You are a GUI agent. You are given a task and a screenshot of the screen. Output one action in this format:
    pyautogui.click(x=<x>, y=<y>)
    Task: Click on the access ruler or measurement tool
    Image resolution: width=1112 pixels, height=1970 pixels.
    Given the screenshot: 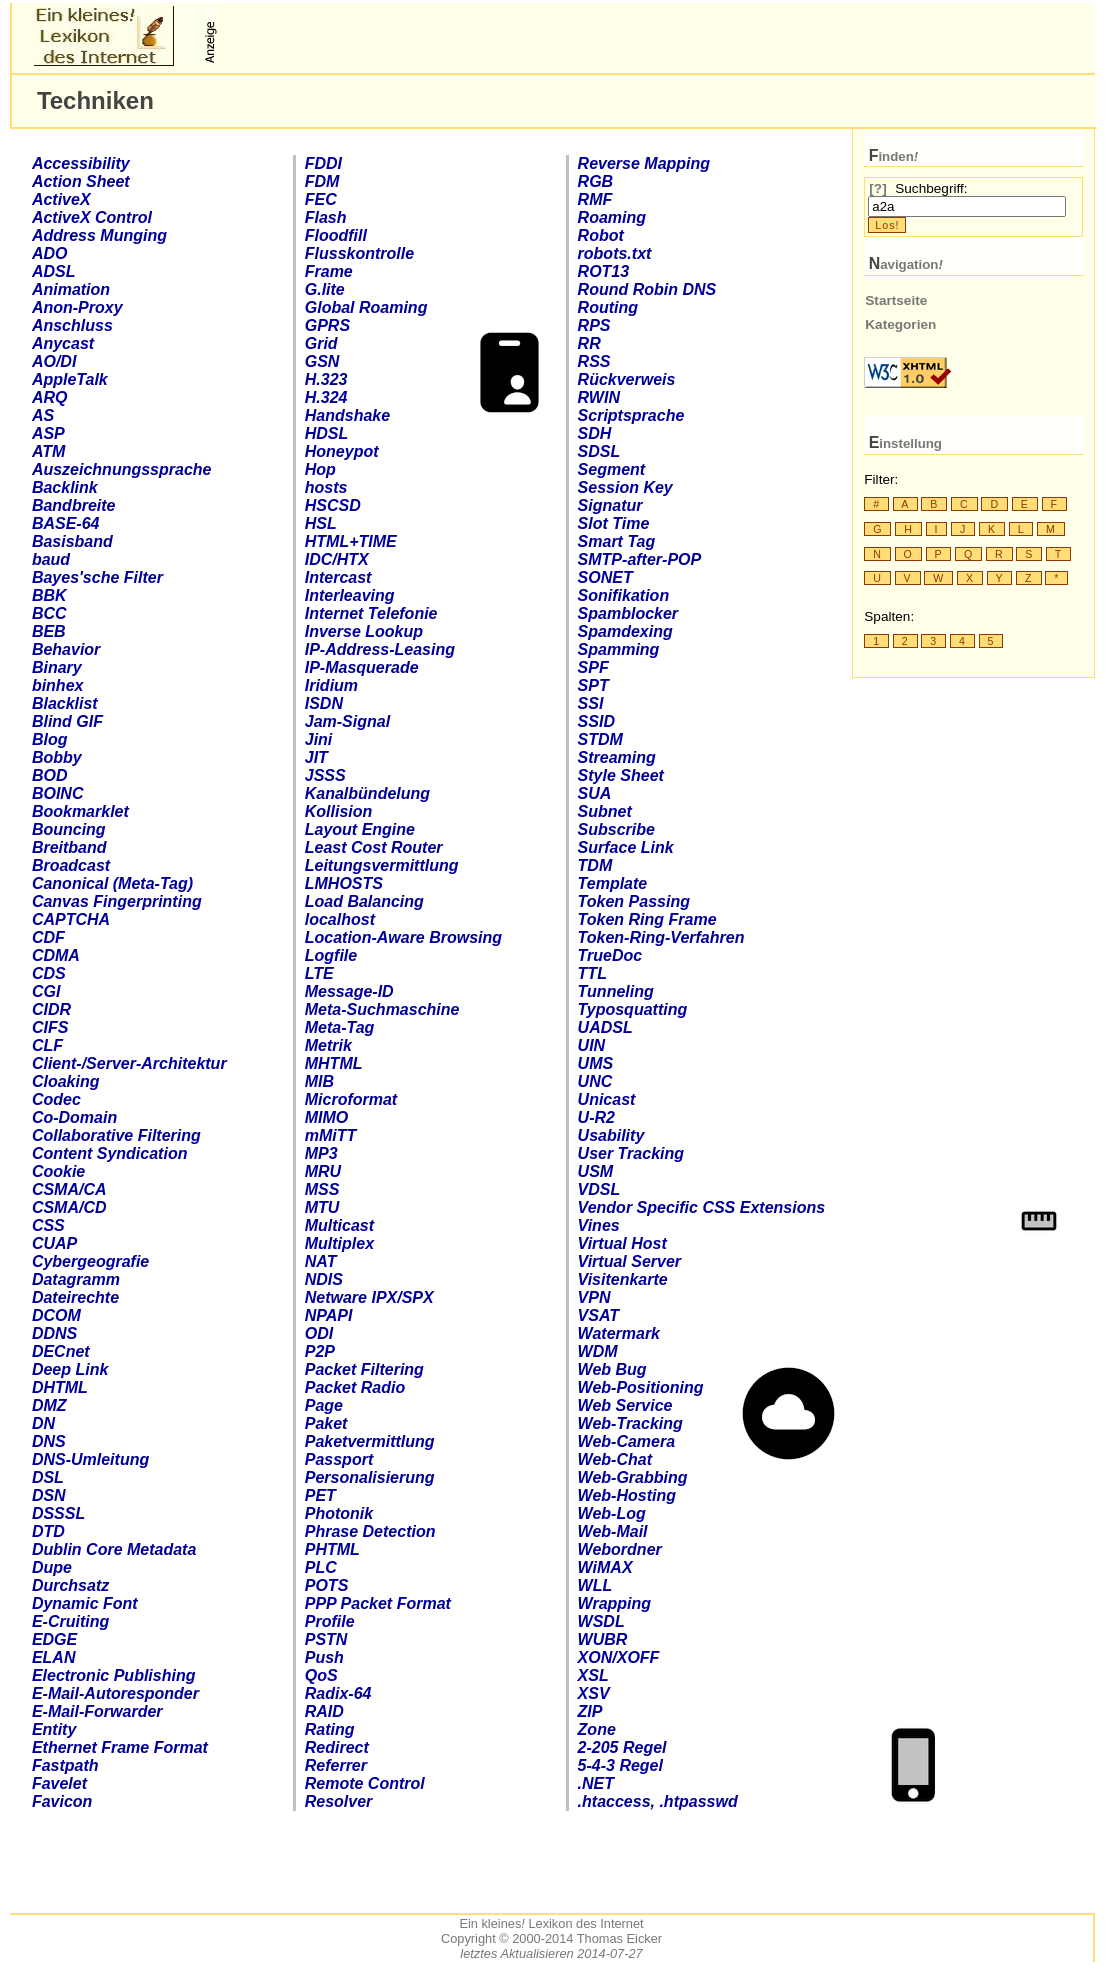 What is the action you would take?
    pyautogui.click(x=1039, y=1221)
    